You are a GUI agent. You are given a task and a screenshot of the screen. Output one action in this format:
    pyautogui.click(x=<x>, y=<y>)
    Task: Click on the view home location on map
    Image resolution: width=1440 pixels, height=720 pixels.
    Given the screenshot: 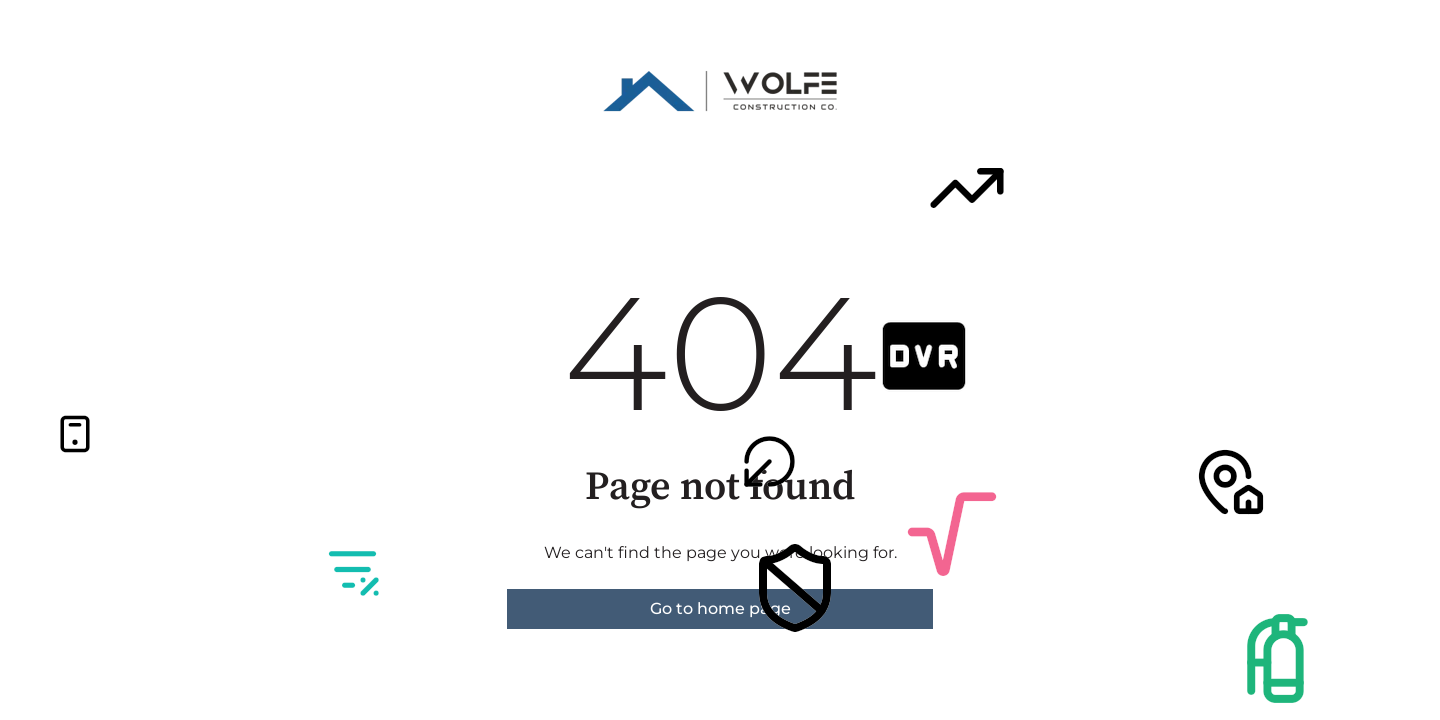 What is the action you would take?
    pyautogui.click(x=1231, y=482)
    